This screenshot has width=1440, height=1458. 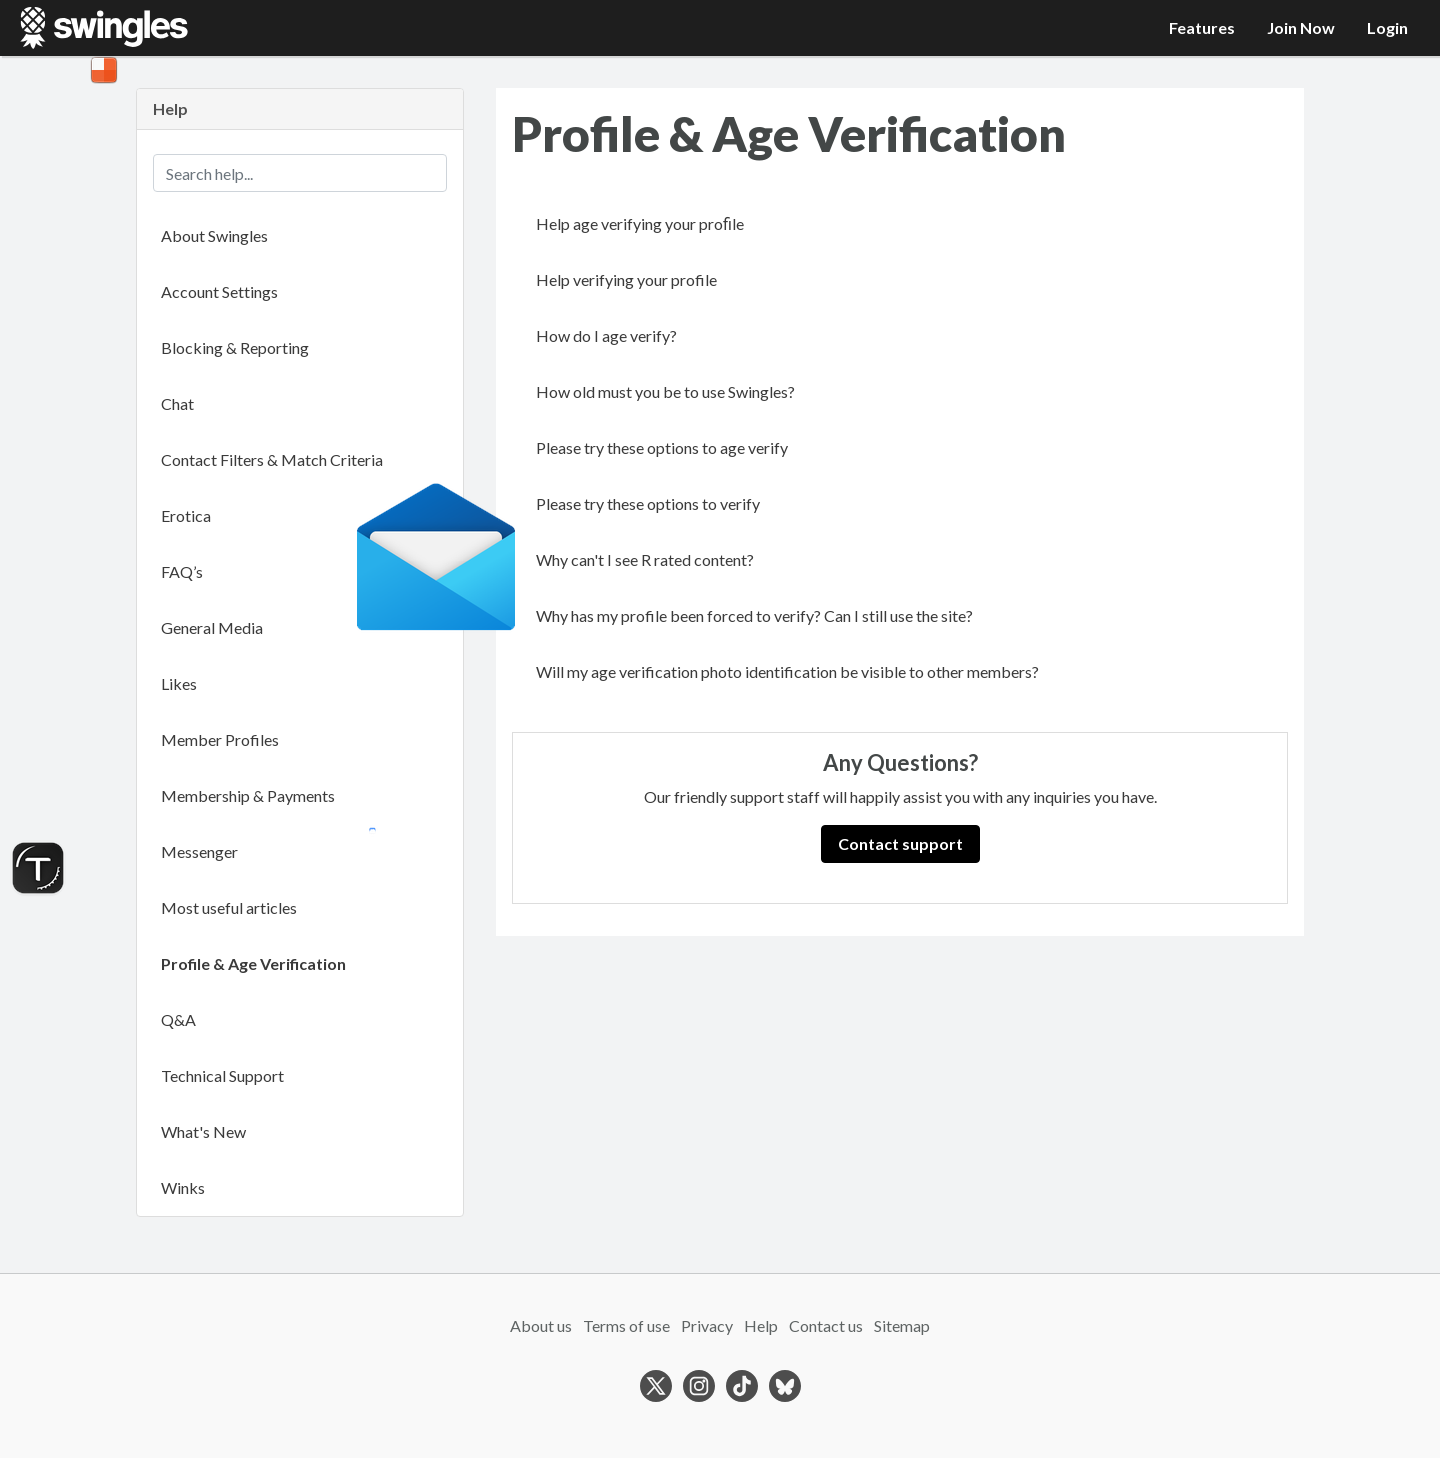 I want to click on manage saved passwords and login credentials, so click(x=385, y=836).